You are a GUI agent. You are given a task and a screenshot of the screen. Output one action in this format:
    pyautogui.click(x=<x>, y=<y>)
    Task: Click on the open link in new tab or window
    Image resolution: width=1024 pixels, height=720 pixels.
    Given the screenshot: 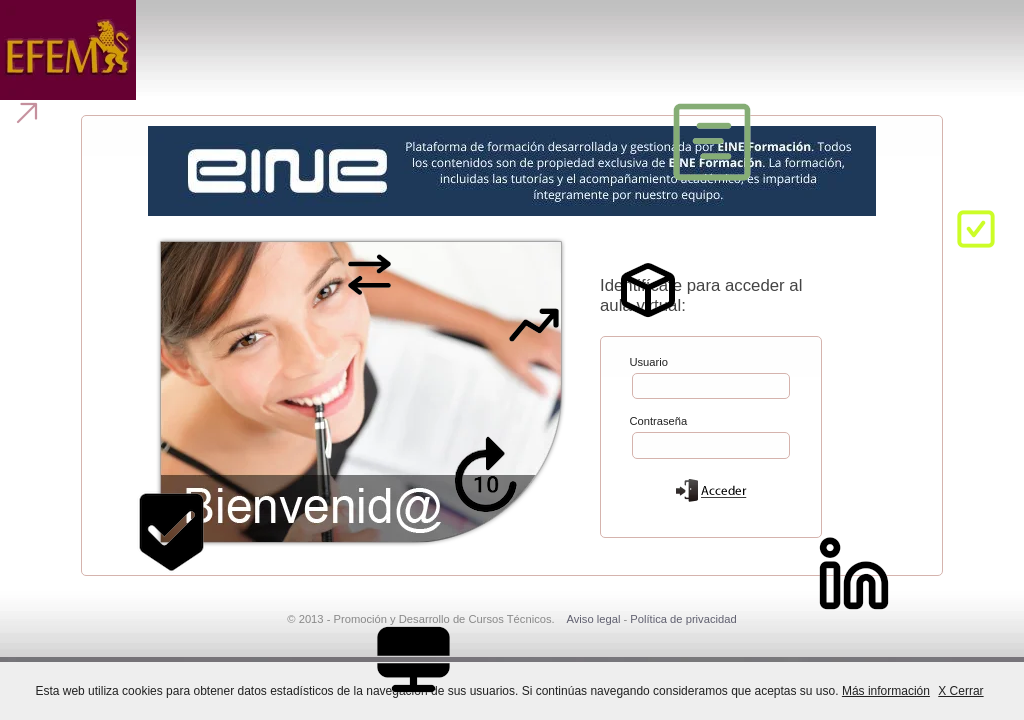 What is the action you would take?
    pyautogui.click(x=27, y=113)
    